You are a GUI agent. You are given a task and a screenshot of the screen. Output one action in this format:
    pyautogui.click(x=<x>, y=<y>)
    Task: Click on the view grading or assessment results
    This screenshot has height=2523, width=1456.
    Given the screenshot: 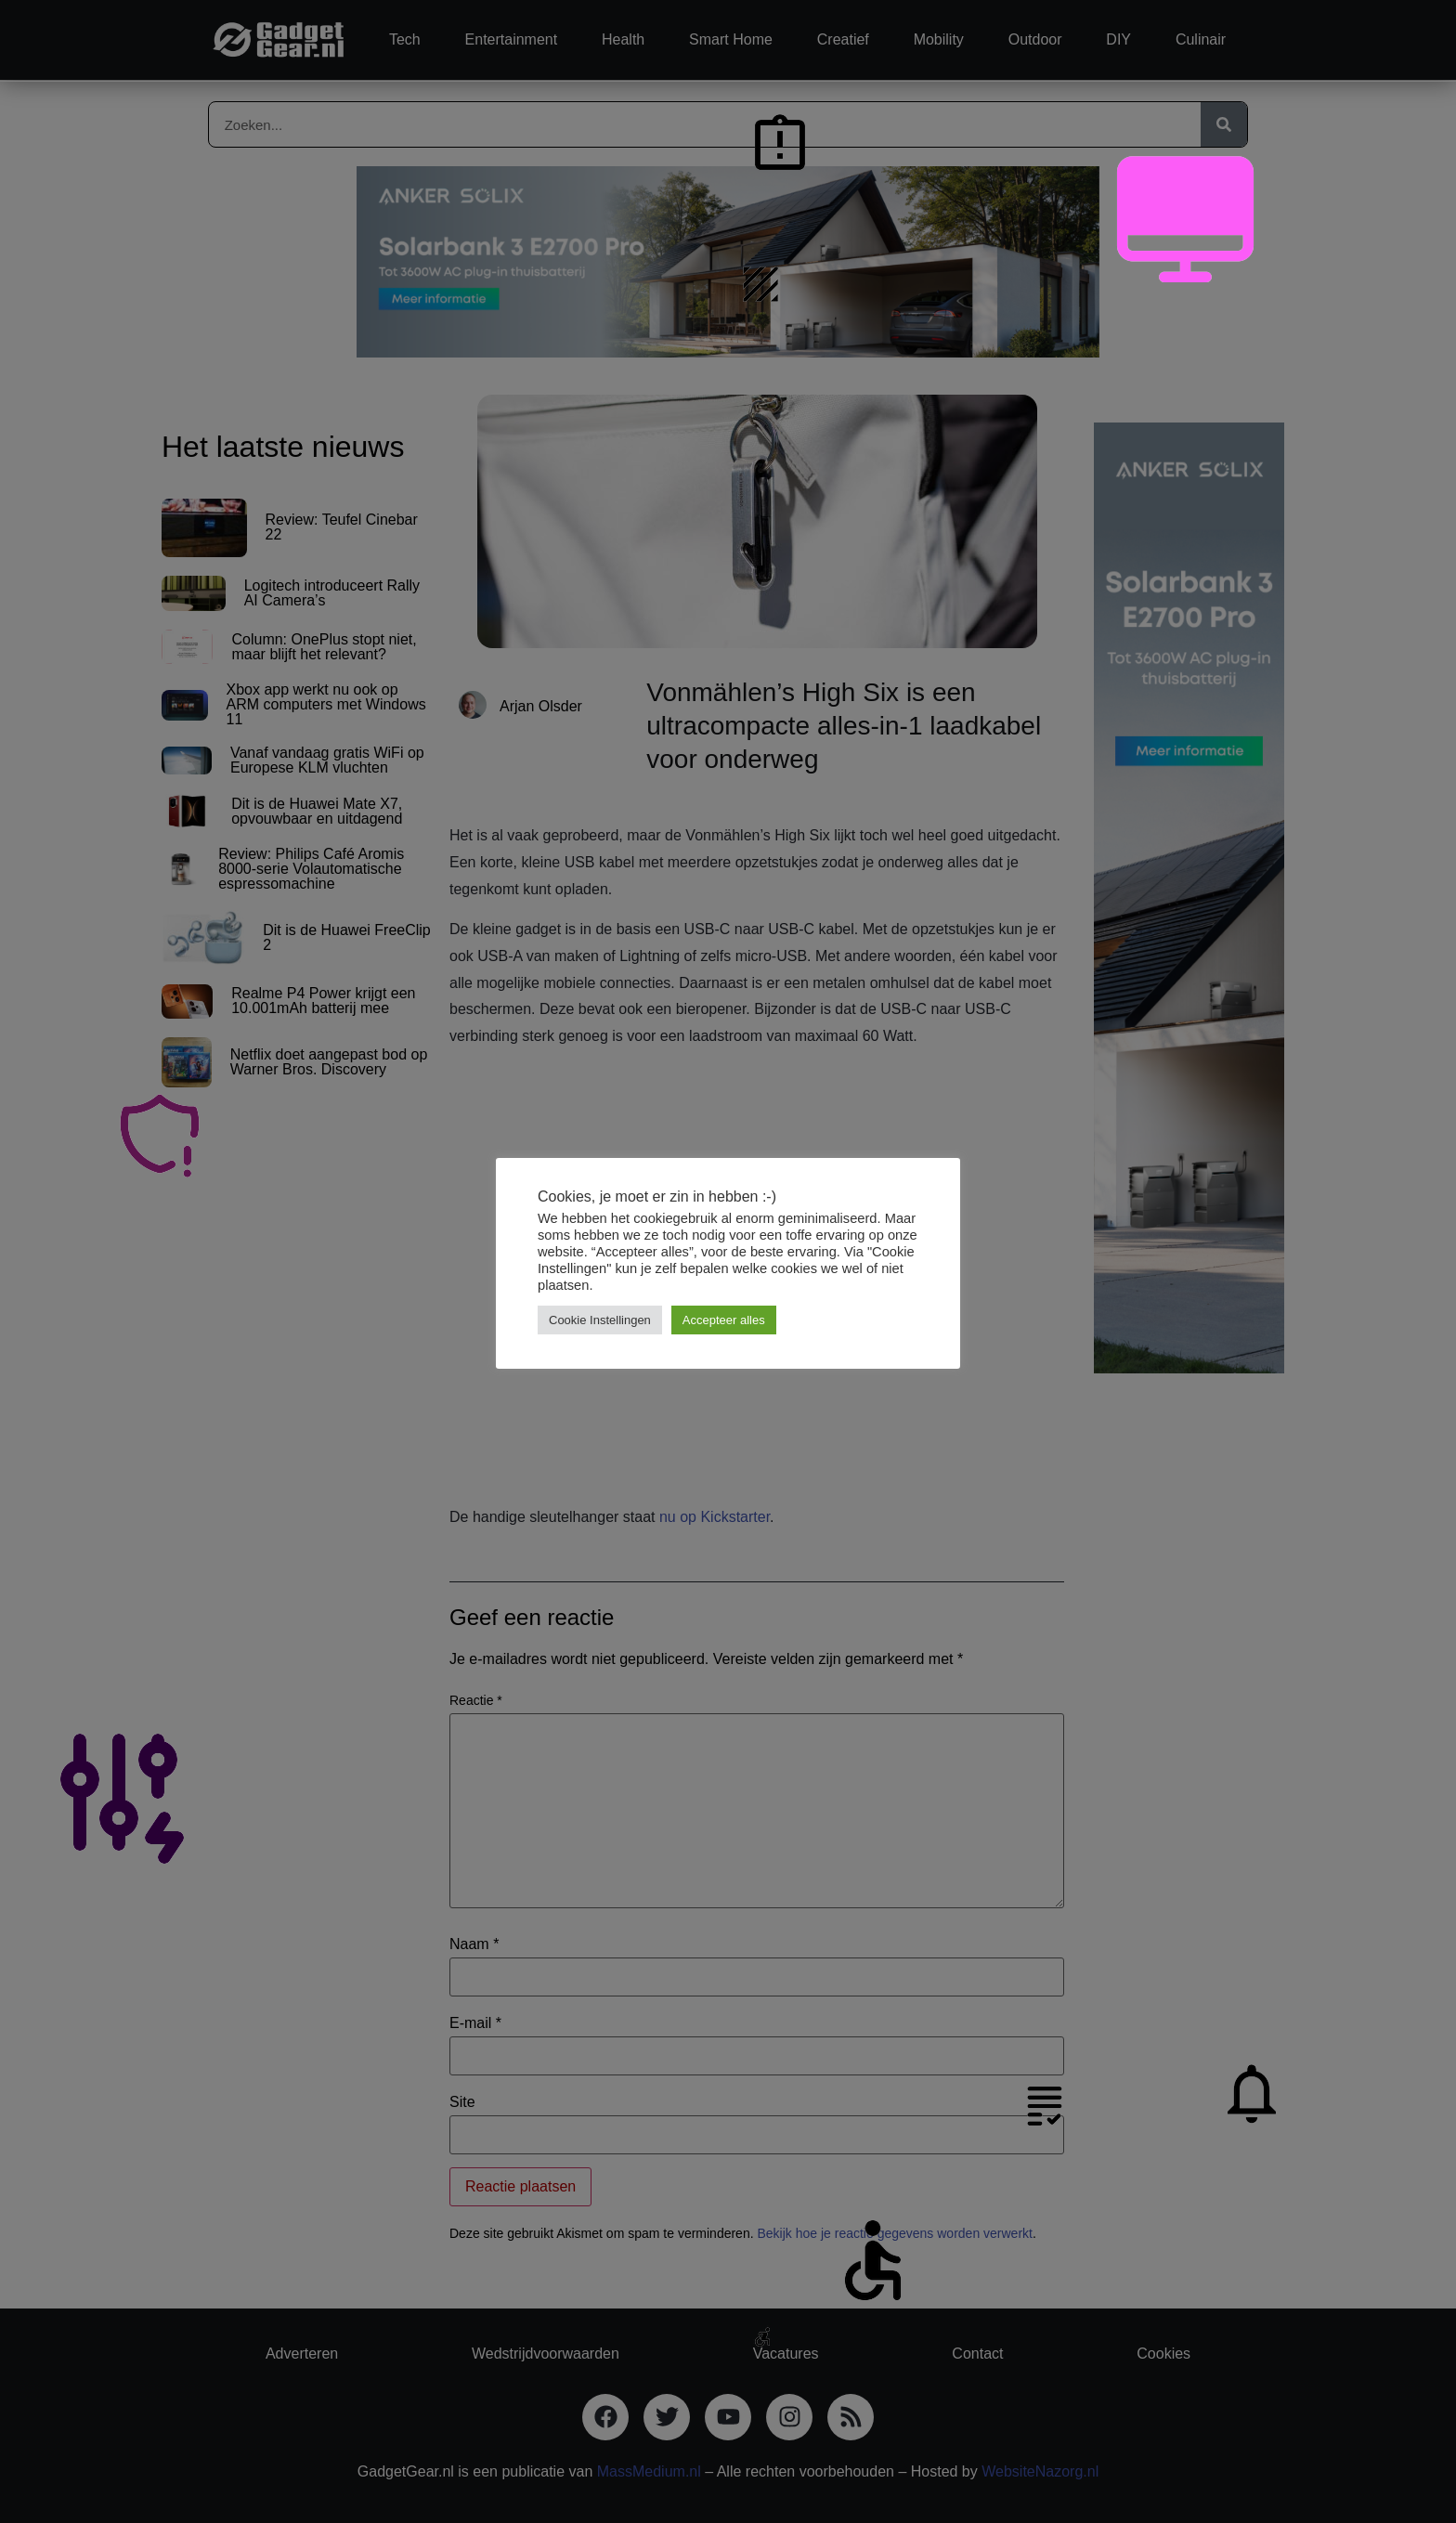 What is the action you would take?
    pyautogui.click(x=1045, y=2106)
    